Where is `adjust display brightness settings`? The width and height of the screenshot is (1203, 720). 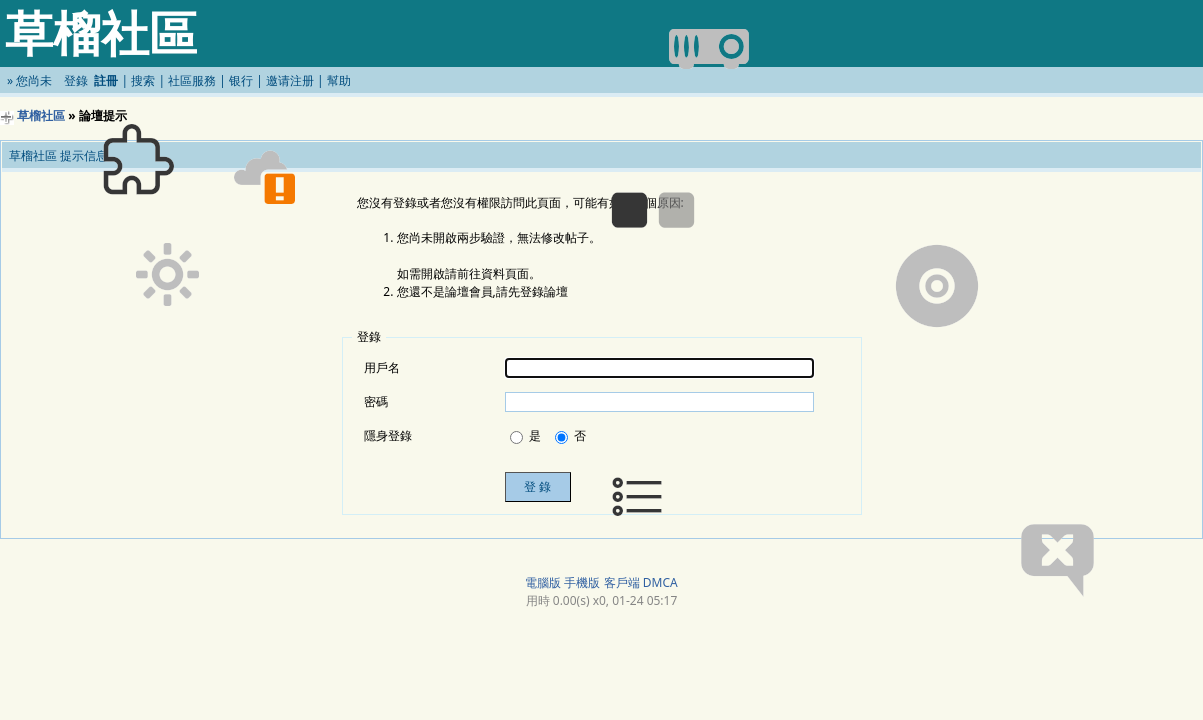 adjust display brightness settings is located at coordinates (167, 274).